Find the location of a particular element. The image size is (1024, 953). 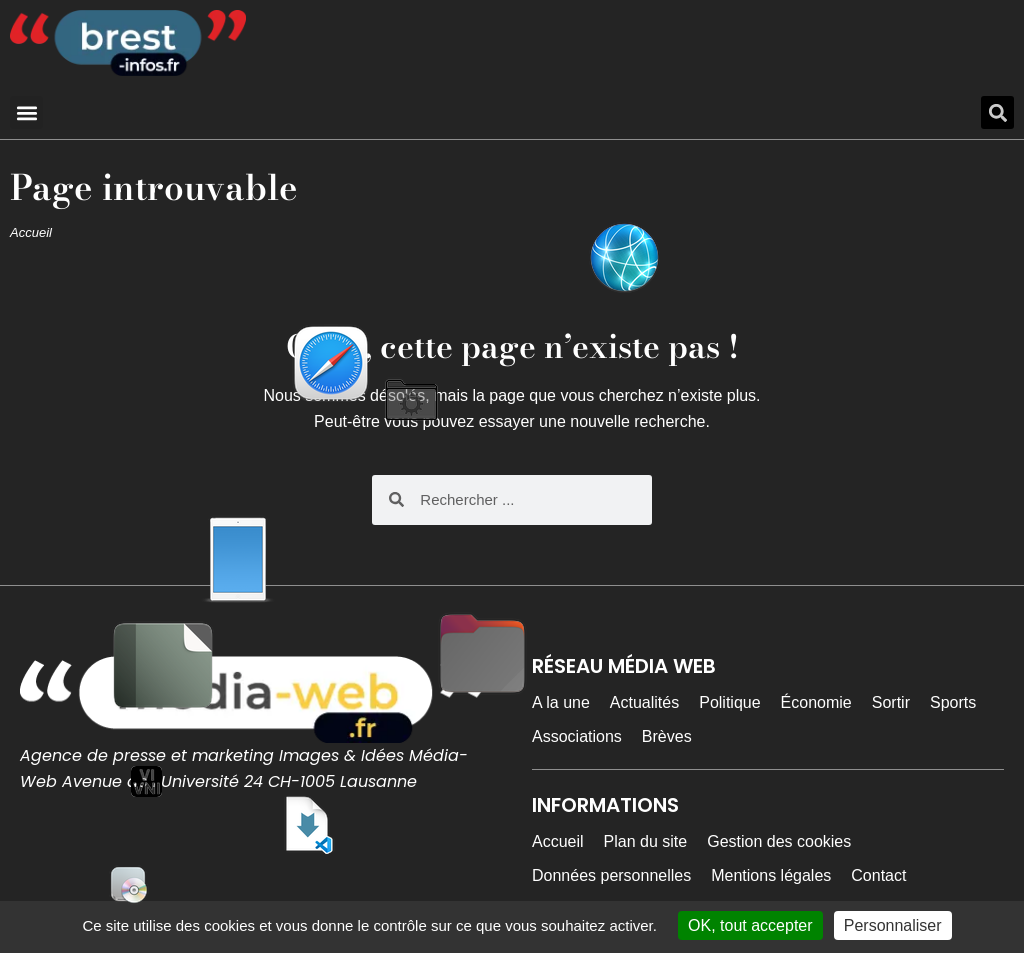

access network settings is located at coordinates (624, 257).